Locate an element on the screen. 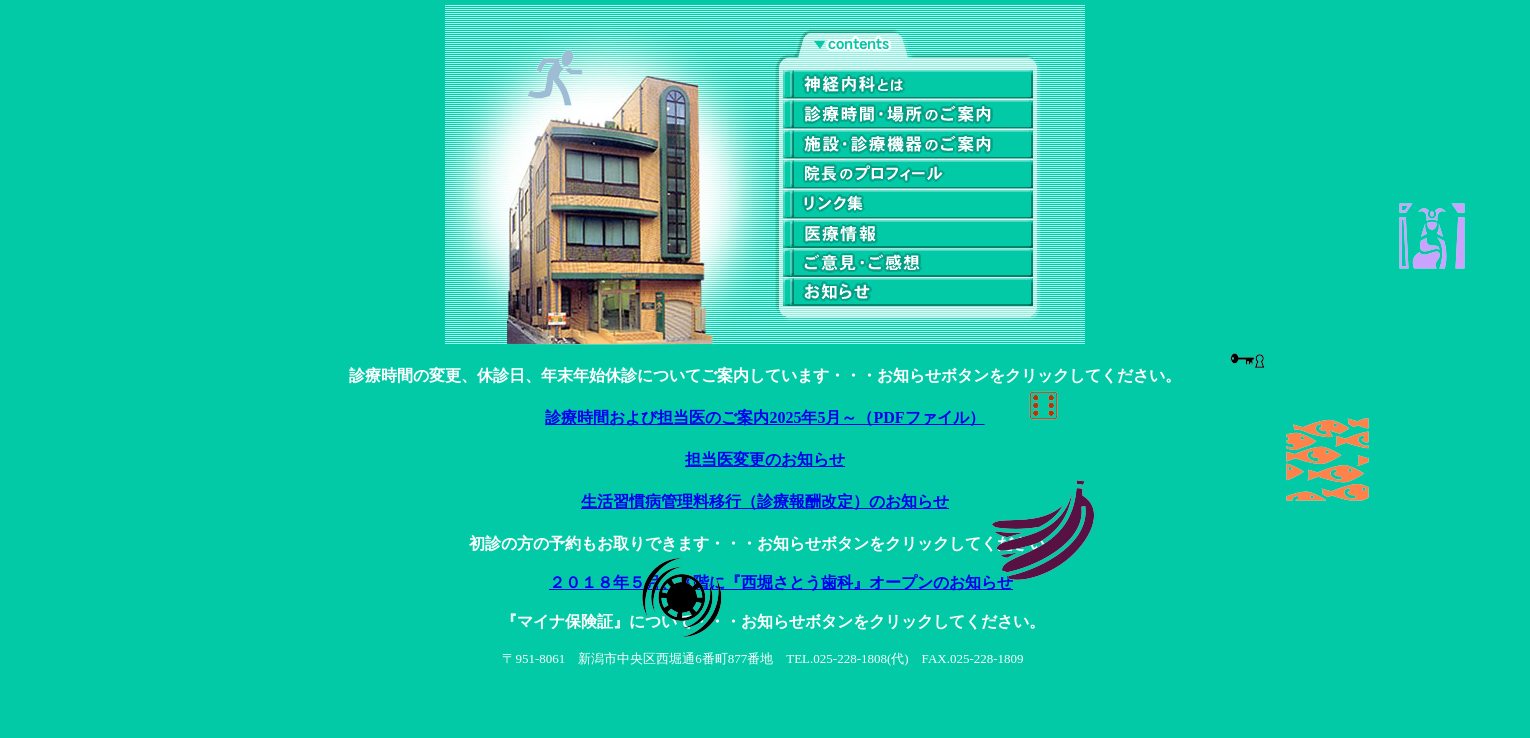 The height and width of the screenshot is (738, 1530). the high priestess tarot card is located at coordinates (1432, 236).